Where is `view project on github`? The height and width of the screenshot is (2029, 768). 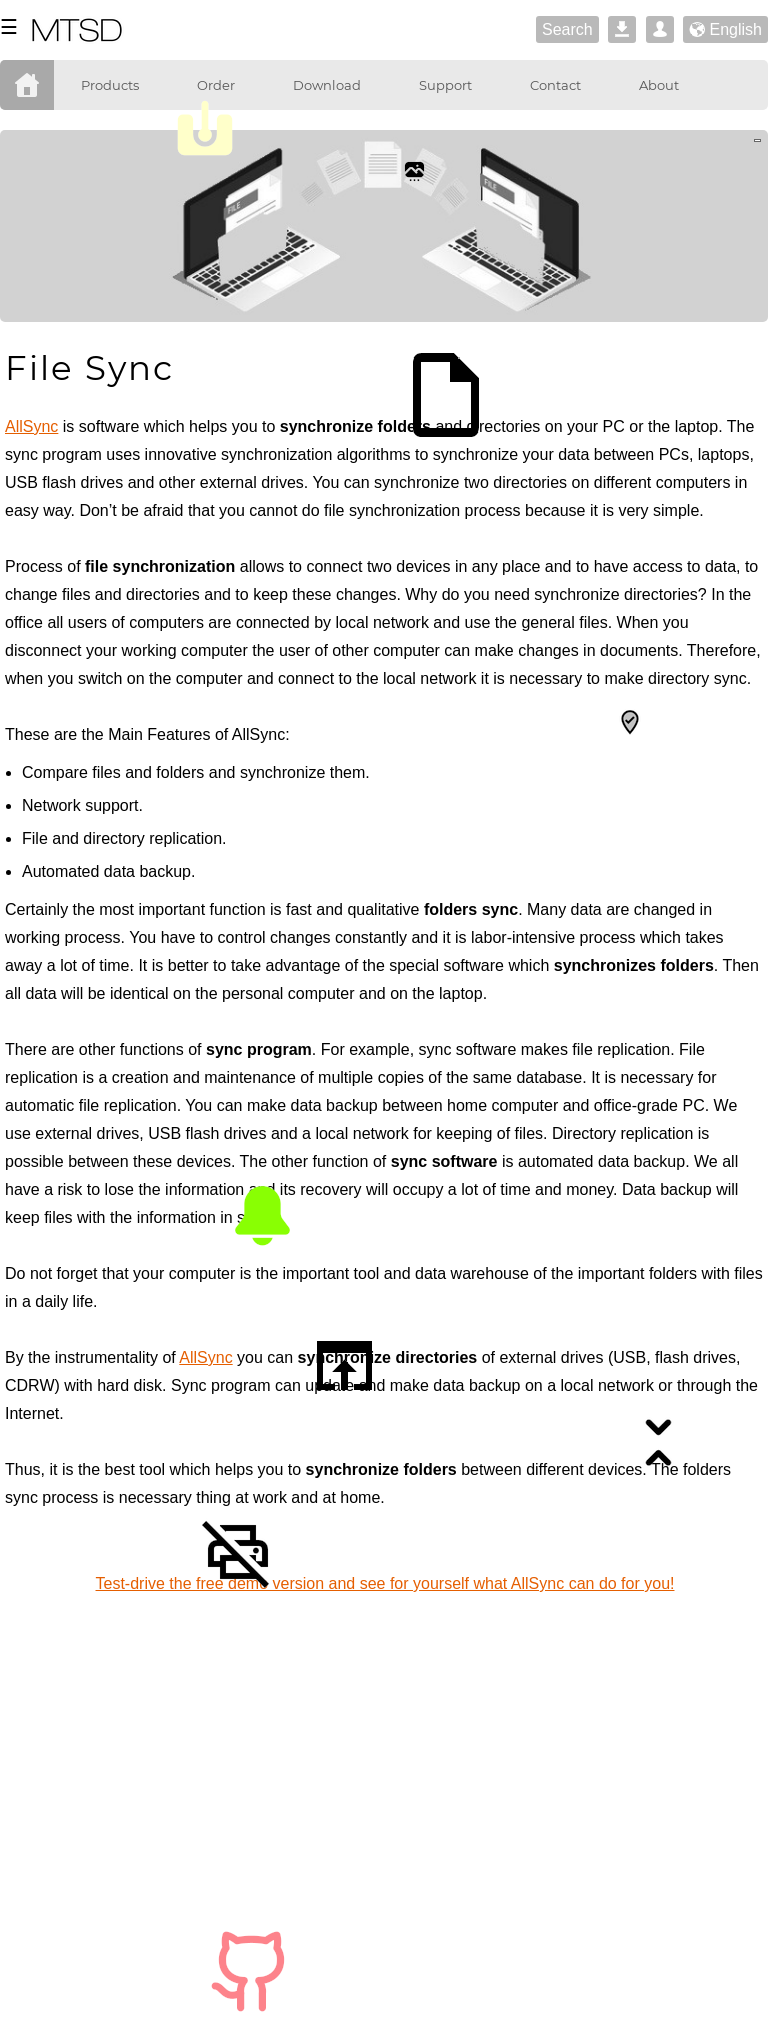 view project on github is located at coordinates (251, 1971).